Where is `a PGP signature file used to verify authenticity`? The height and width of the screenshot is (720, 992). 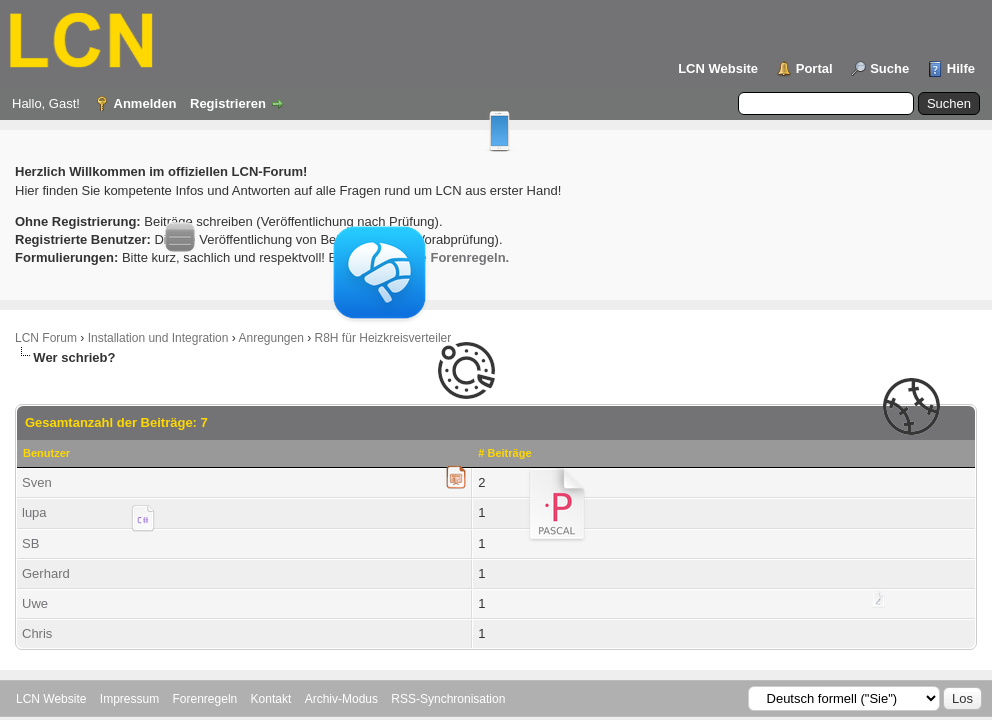 a PGP signature file used to verify authenticity is located at coordinates (878, 599).